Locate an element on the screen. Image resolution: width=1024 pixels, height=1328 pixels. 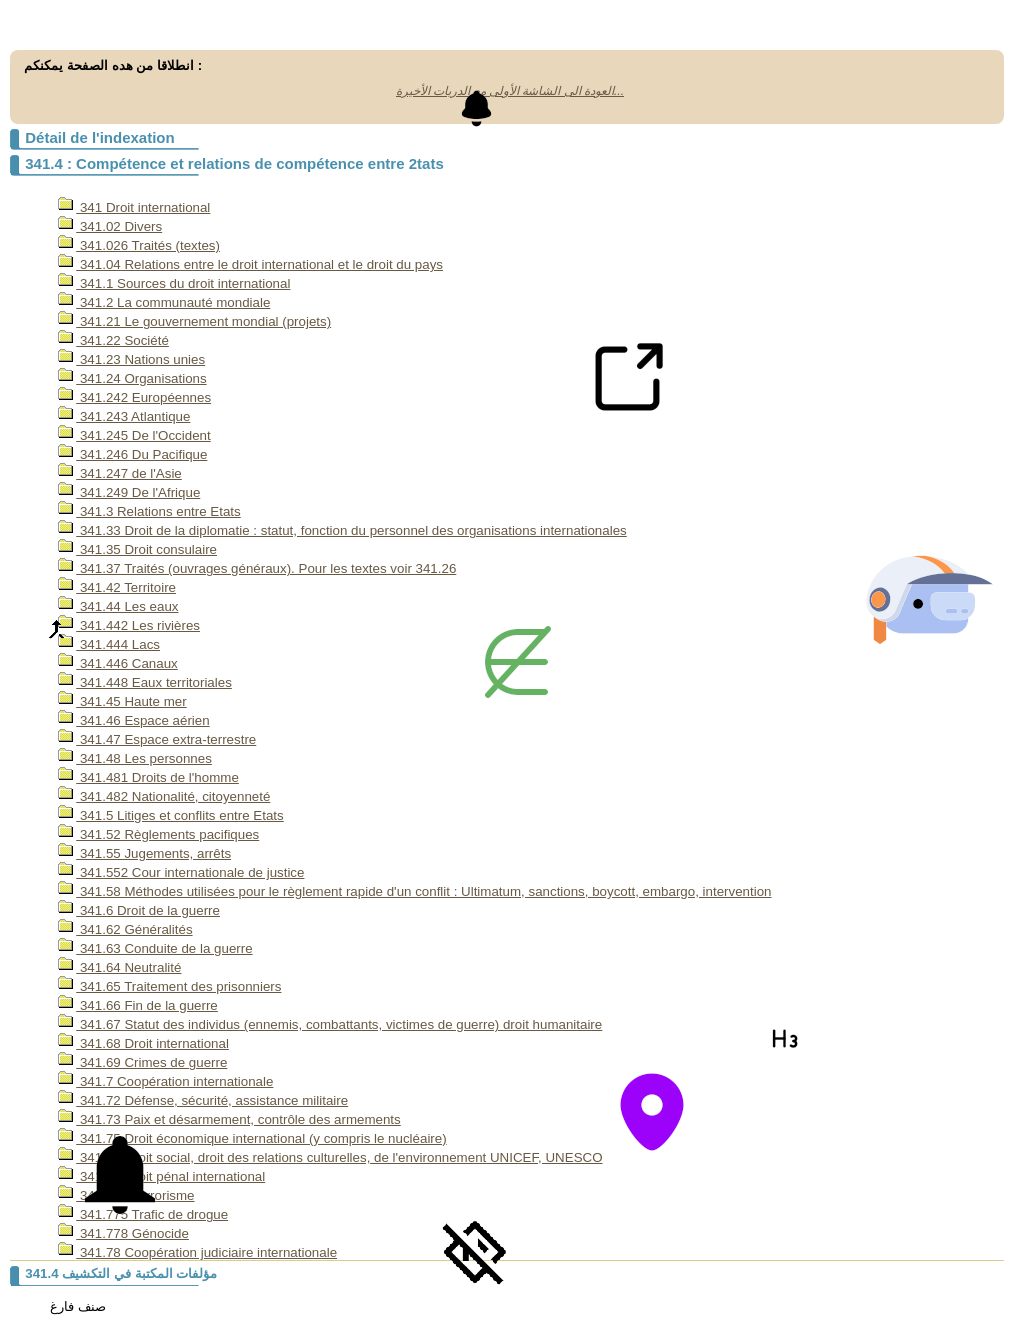
discord early supporter badge is located at coordinates (930, 600).